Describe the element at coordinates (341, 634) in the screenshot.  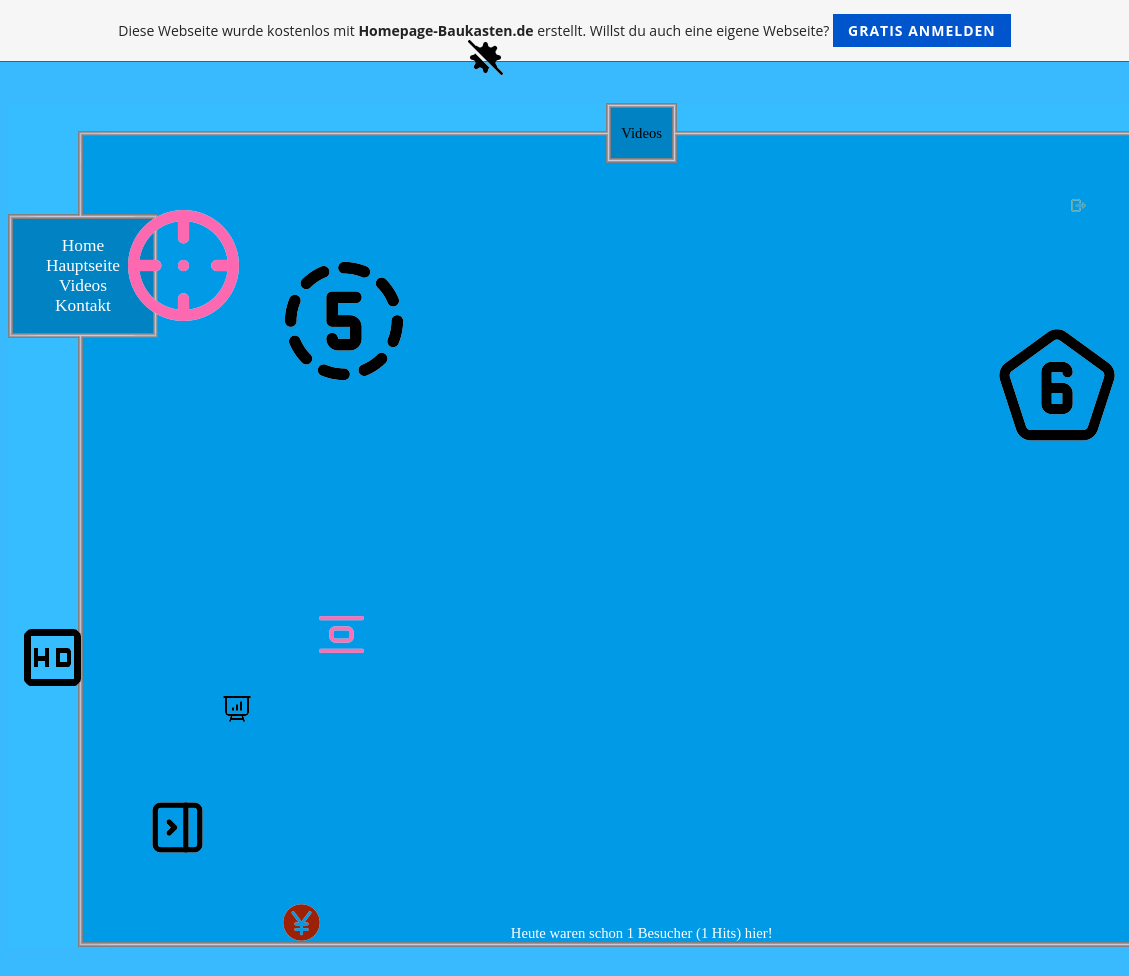
I see `distribute vertical space evenly around selected elements` at that location.